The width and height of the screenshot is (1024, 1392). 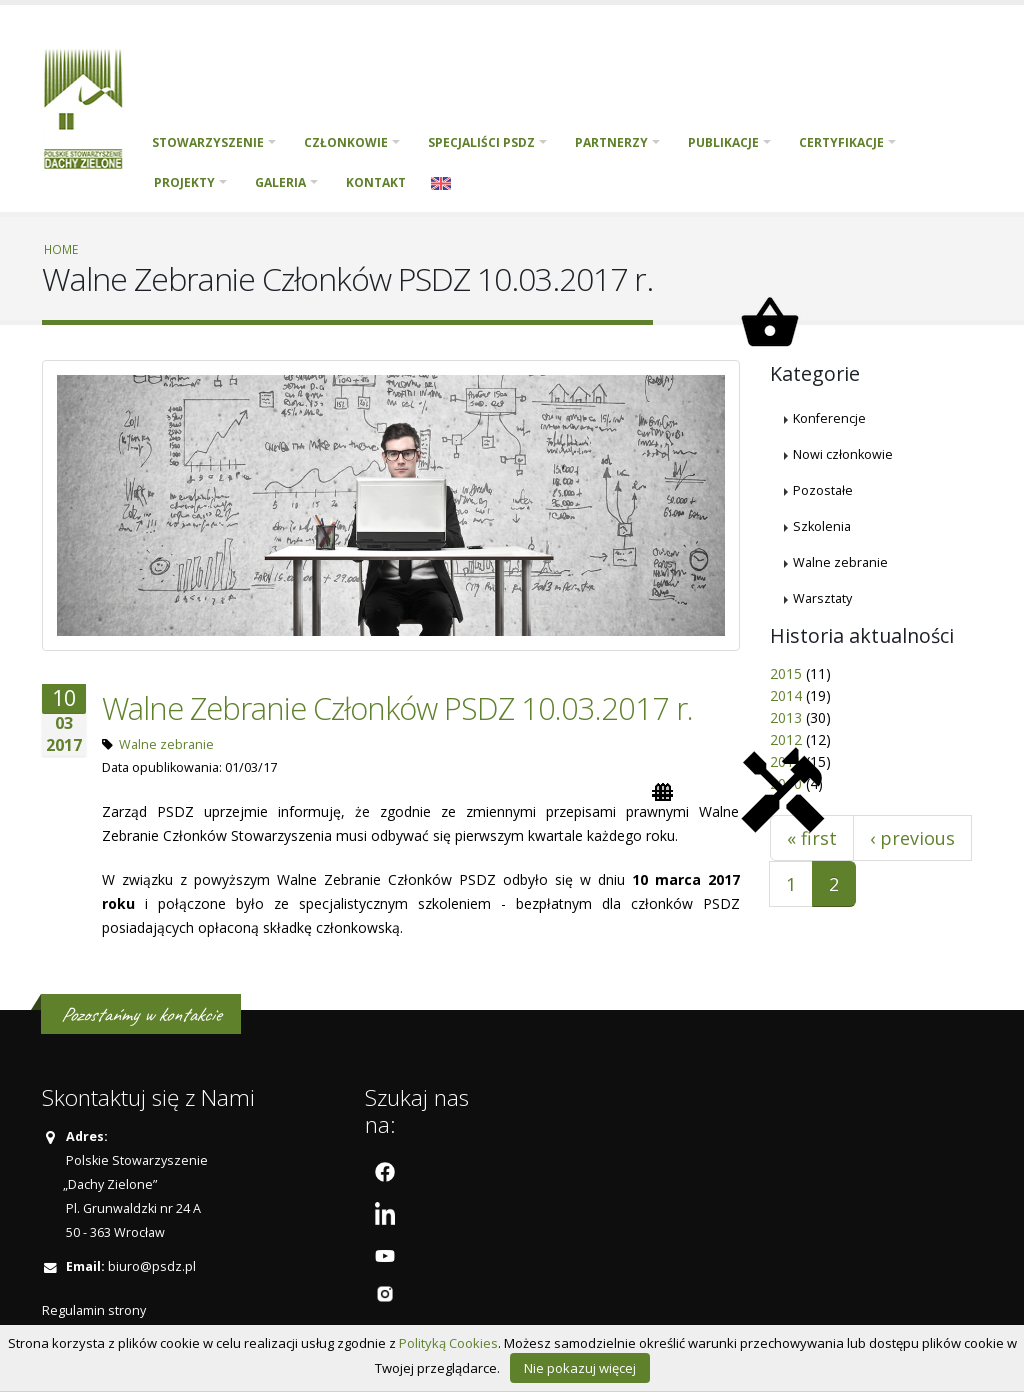 What do you see at coordinates (770, 323) in the screenshot?
I see `view your shopping basket` at bounding box center [770, 323].